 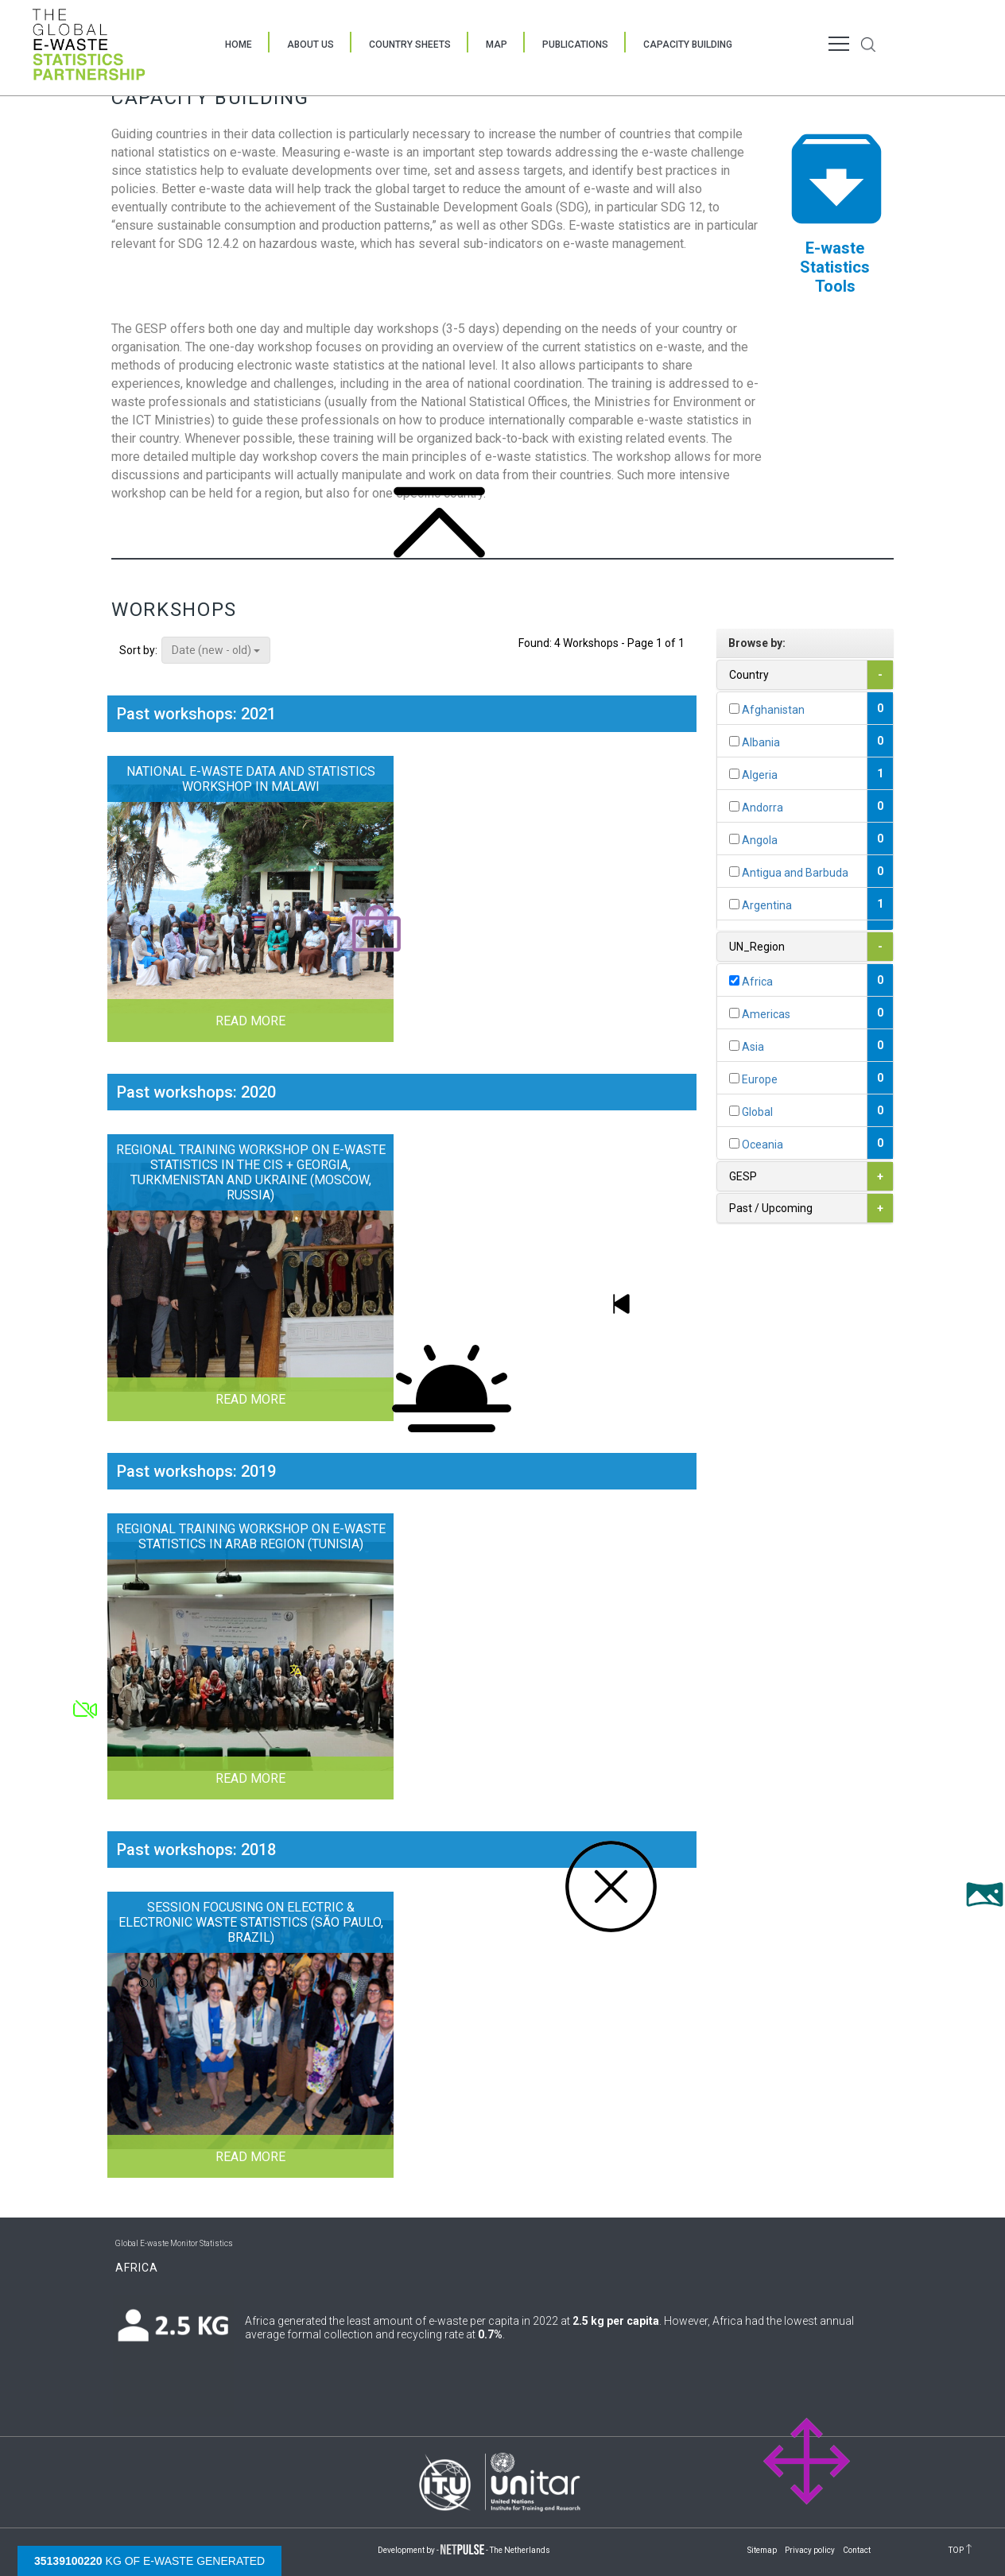 What do you see at coordinates (376, 931) in the screenshot?
I see `view your shopping bag` at bounding box center [376, 931].